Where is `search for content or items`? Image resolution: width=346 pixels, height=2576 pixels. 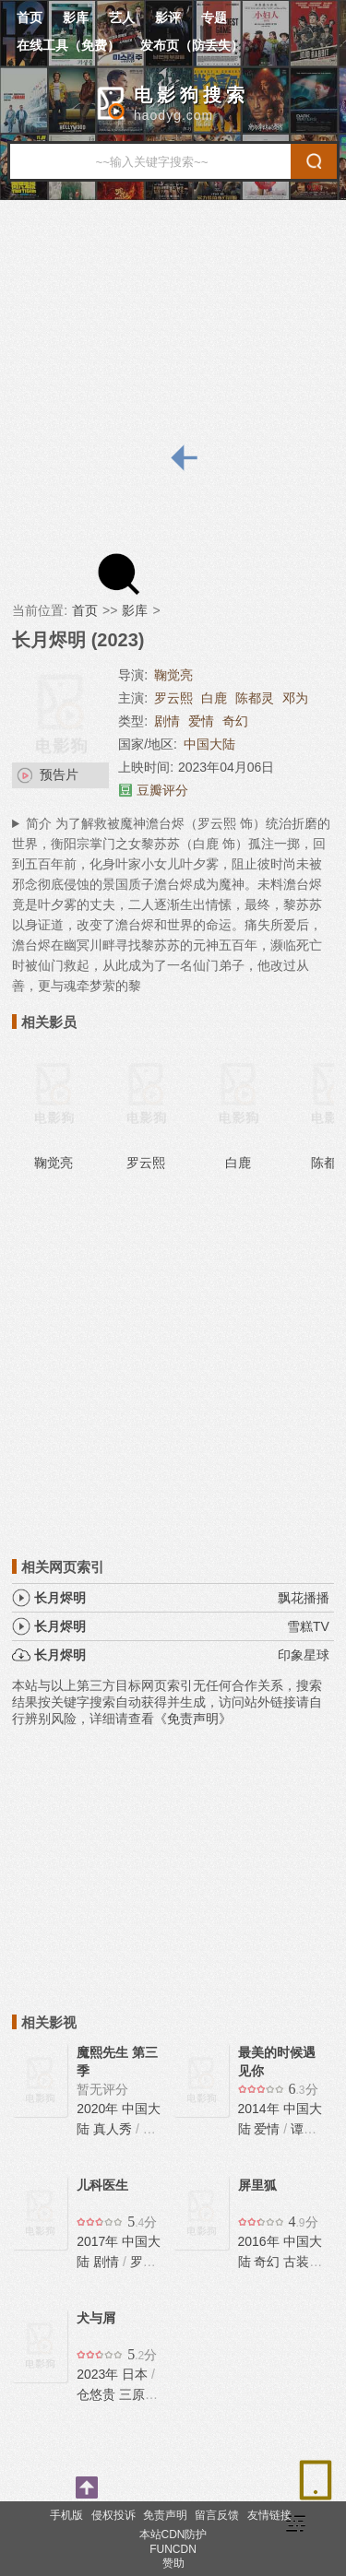
search for content or items is located at coordinates (118, 573).